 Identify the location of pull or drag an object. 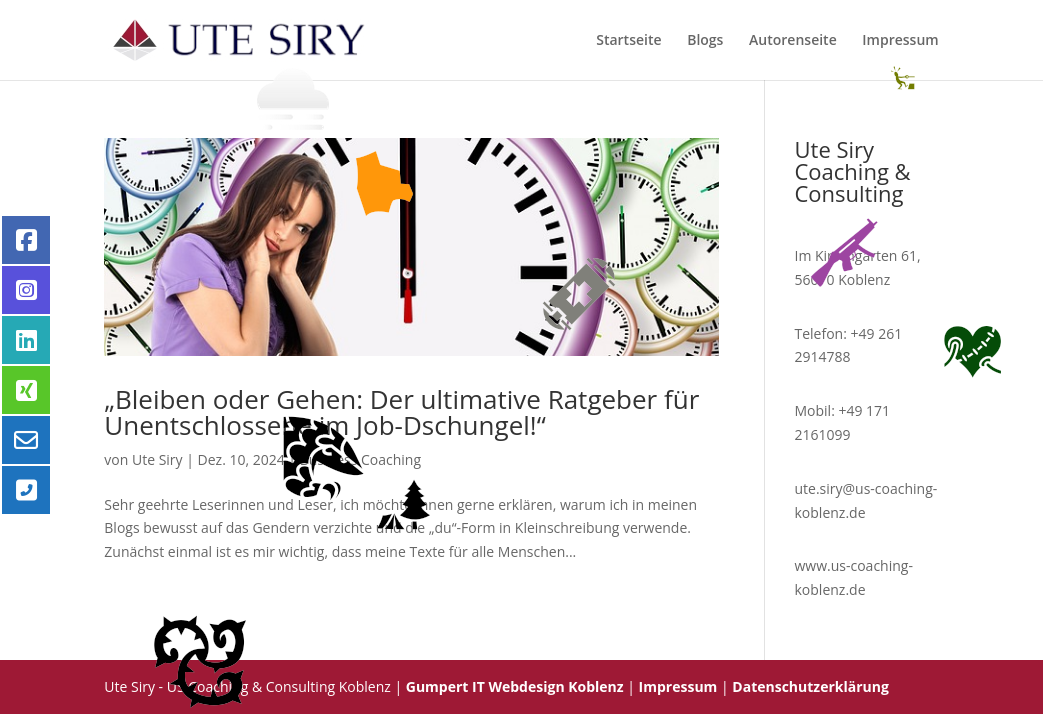
(903, 77).